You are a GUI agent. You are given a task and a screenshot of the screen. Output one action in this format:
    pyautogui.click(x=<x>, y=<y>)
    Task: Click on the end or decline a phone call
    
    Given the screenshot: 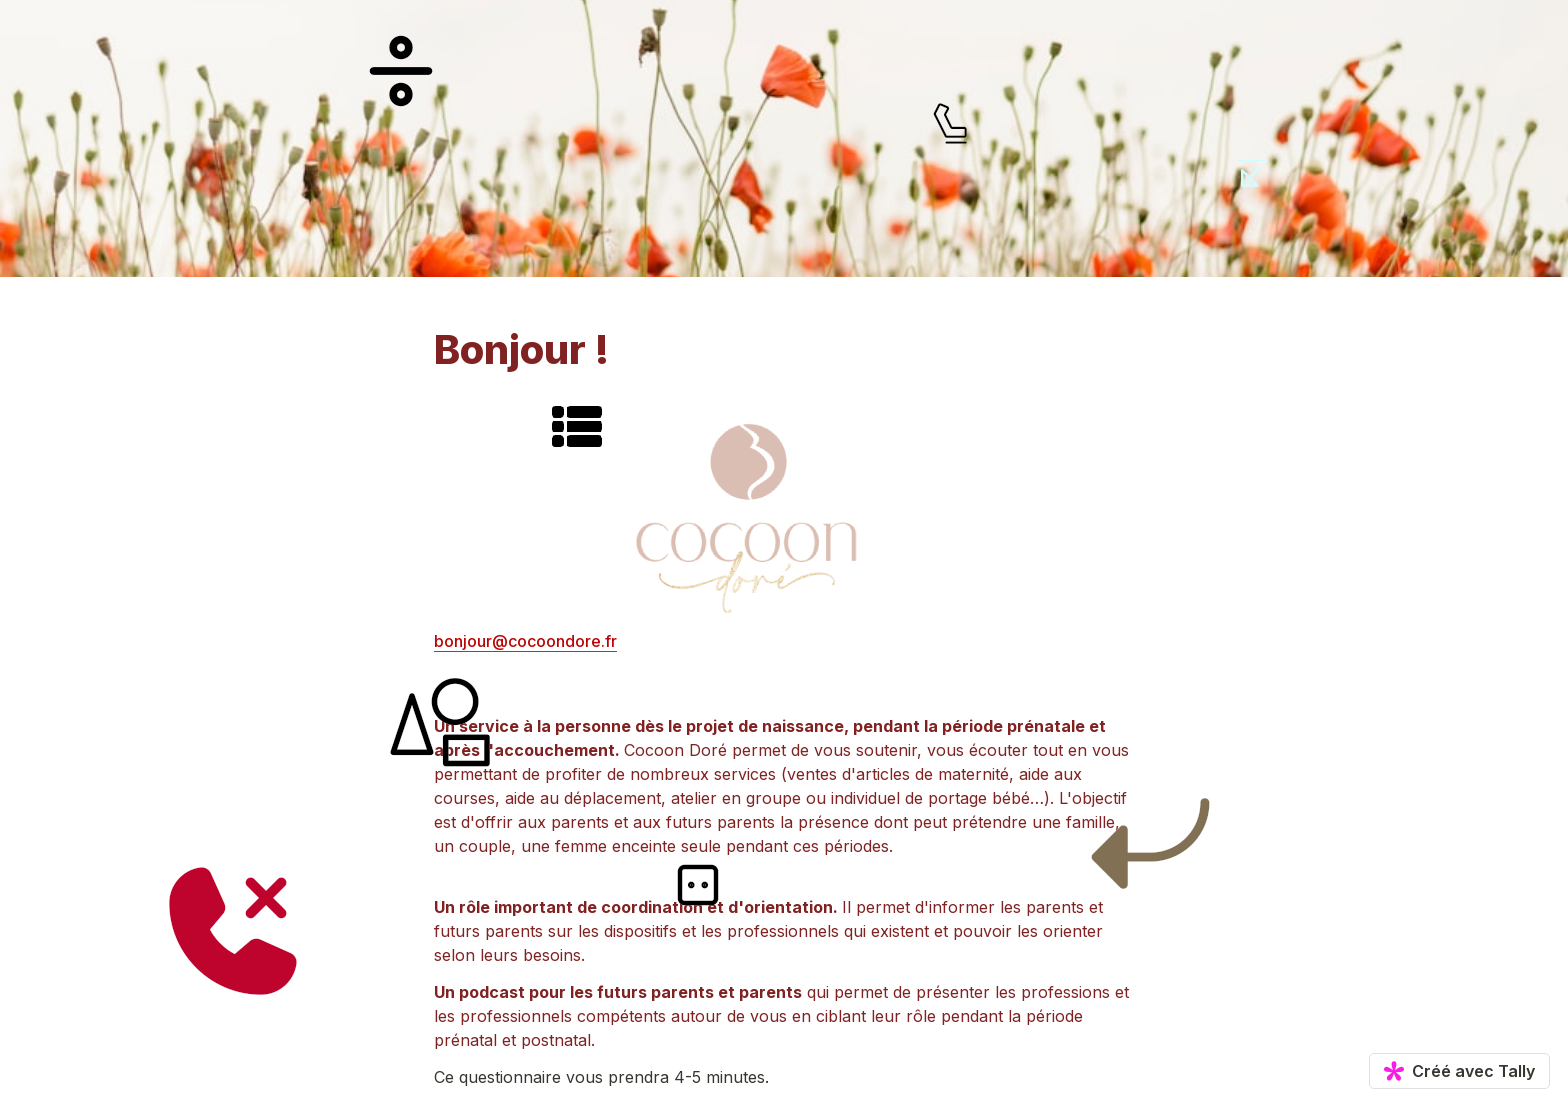 What is the action you would take?
    pyautogui.click(x=235, y=928)
    